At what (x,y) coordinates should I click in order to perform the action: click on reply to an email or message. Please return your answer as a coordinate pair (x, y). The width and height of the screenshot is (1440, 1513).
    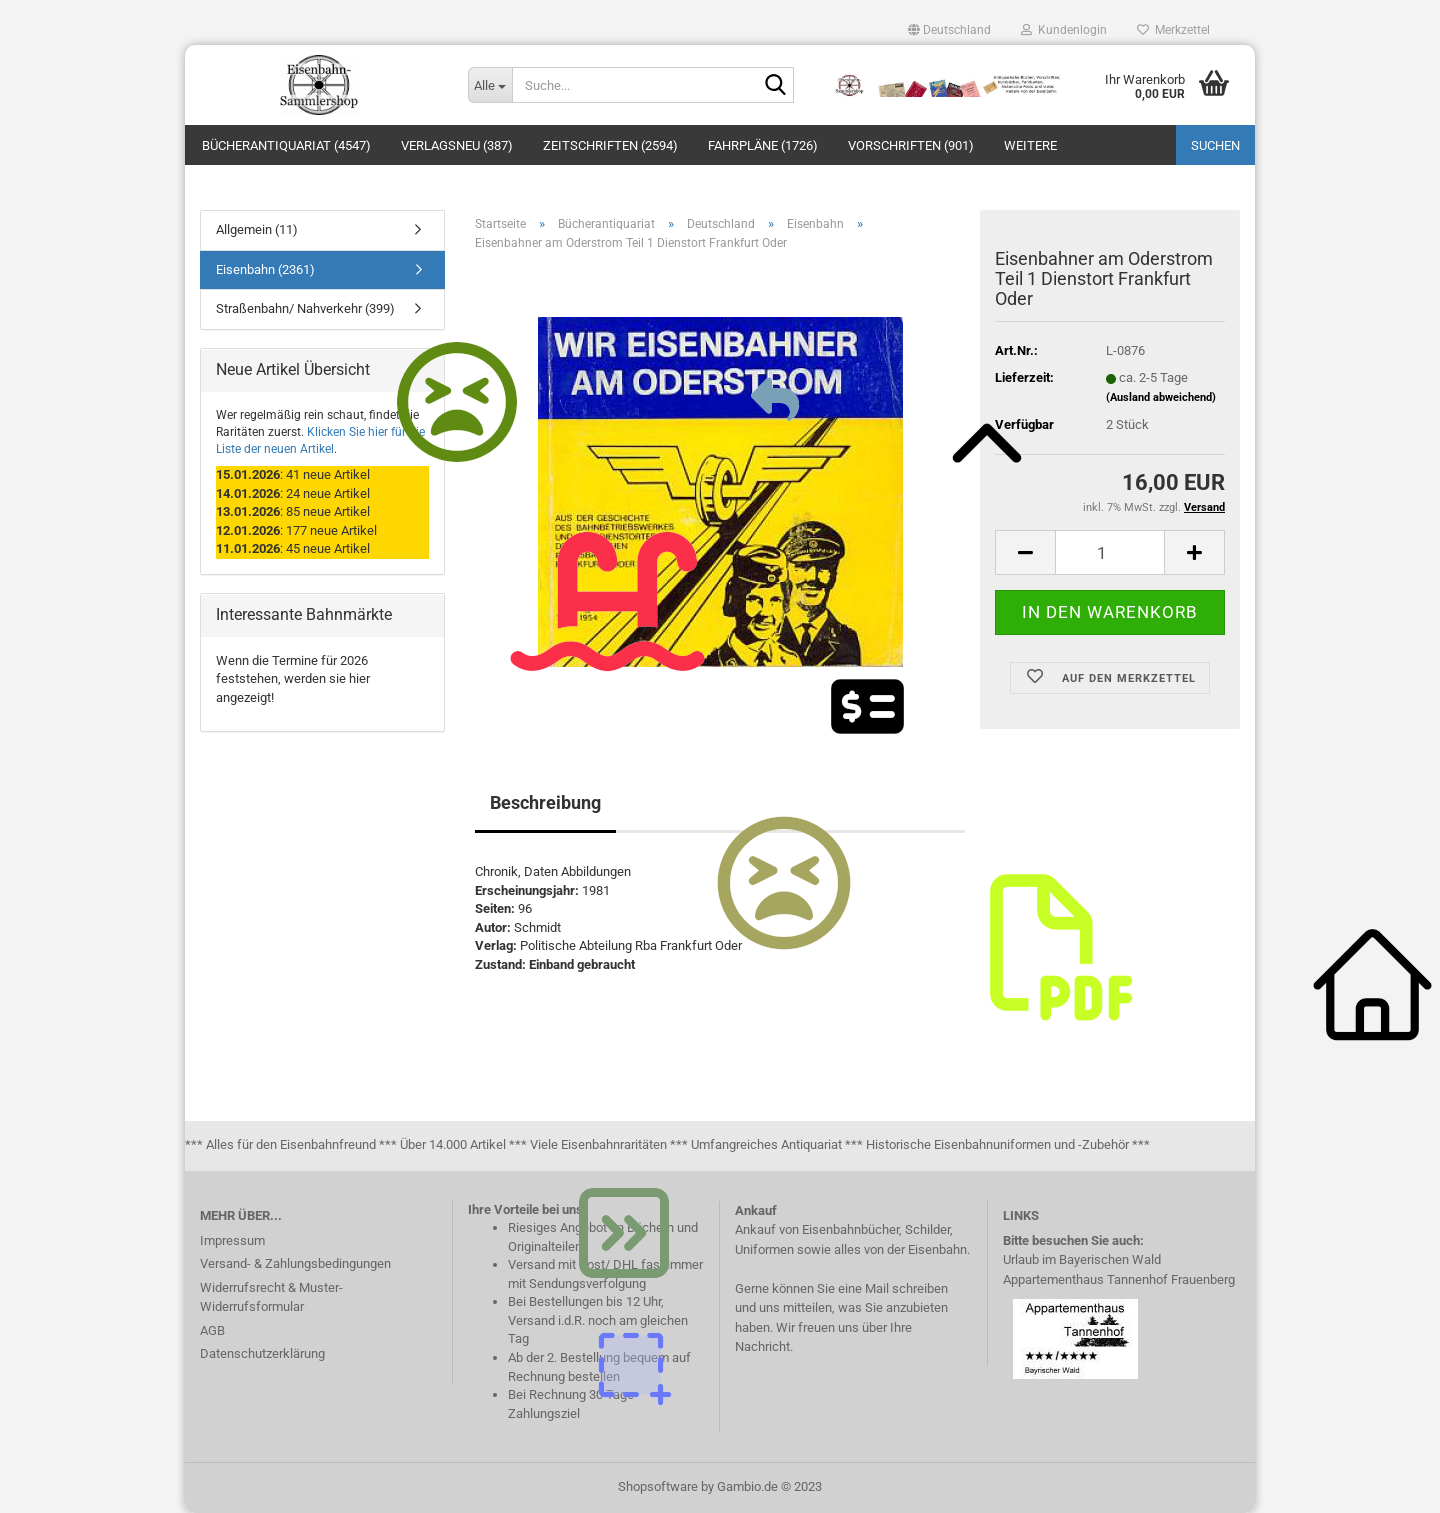
    Looking at the image, I should click on (775, 400).